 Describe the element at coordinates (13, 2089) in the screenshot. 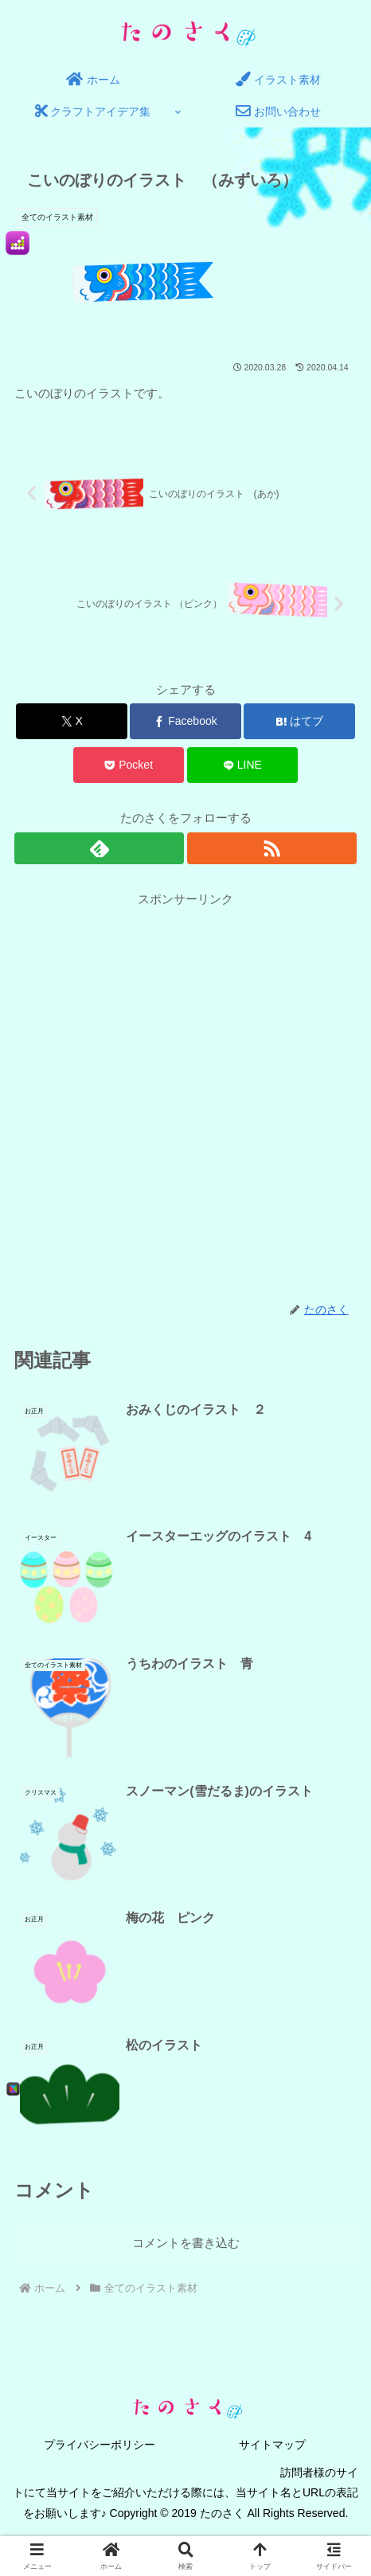

I see `launch gnome tetravex puzzle game` at that location.